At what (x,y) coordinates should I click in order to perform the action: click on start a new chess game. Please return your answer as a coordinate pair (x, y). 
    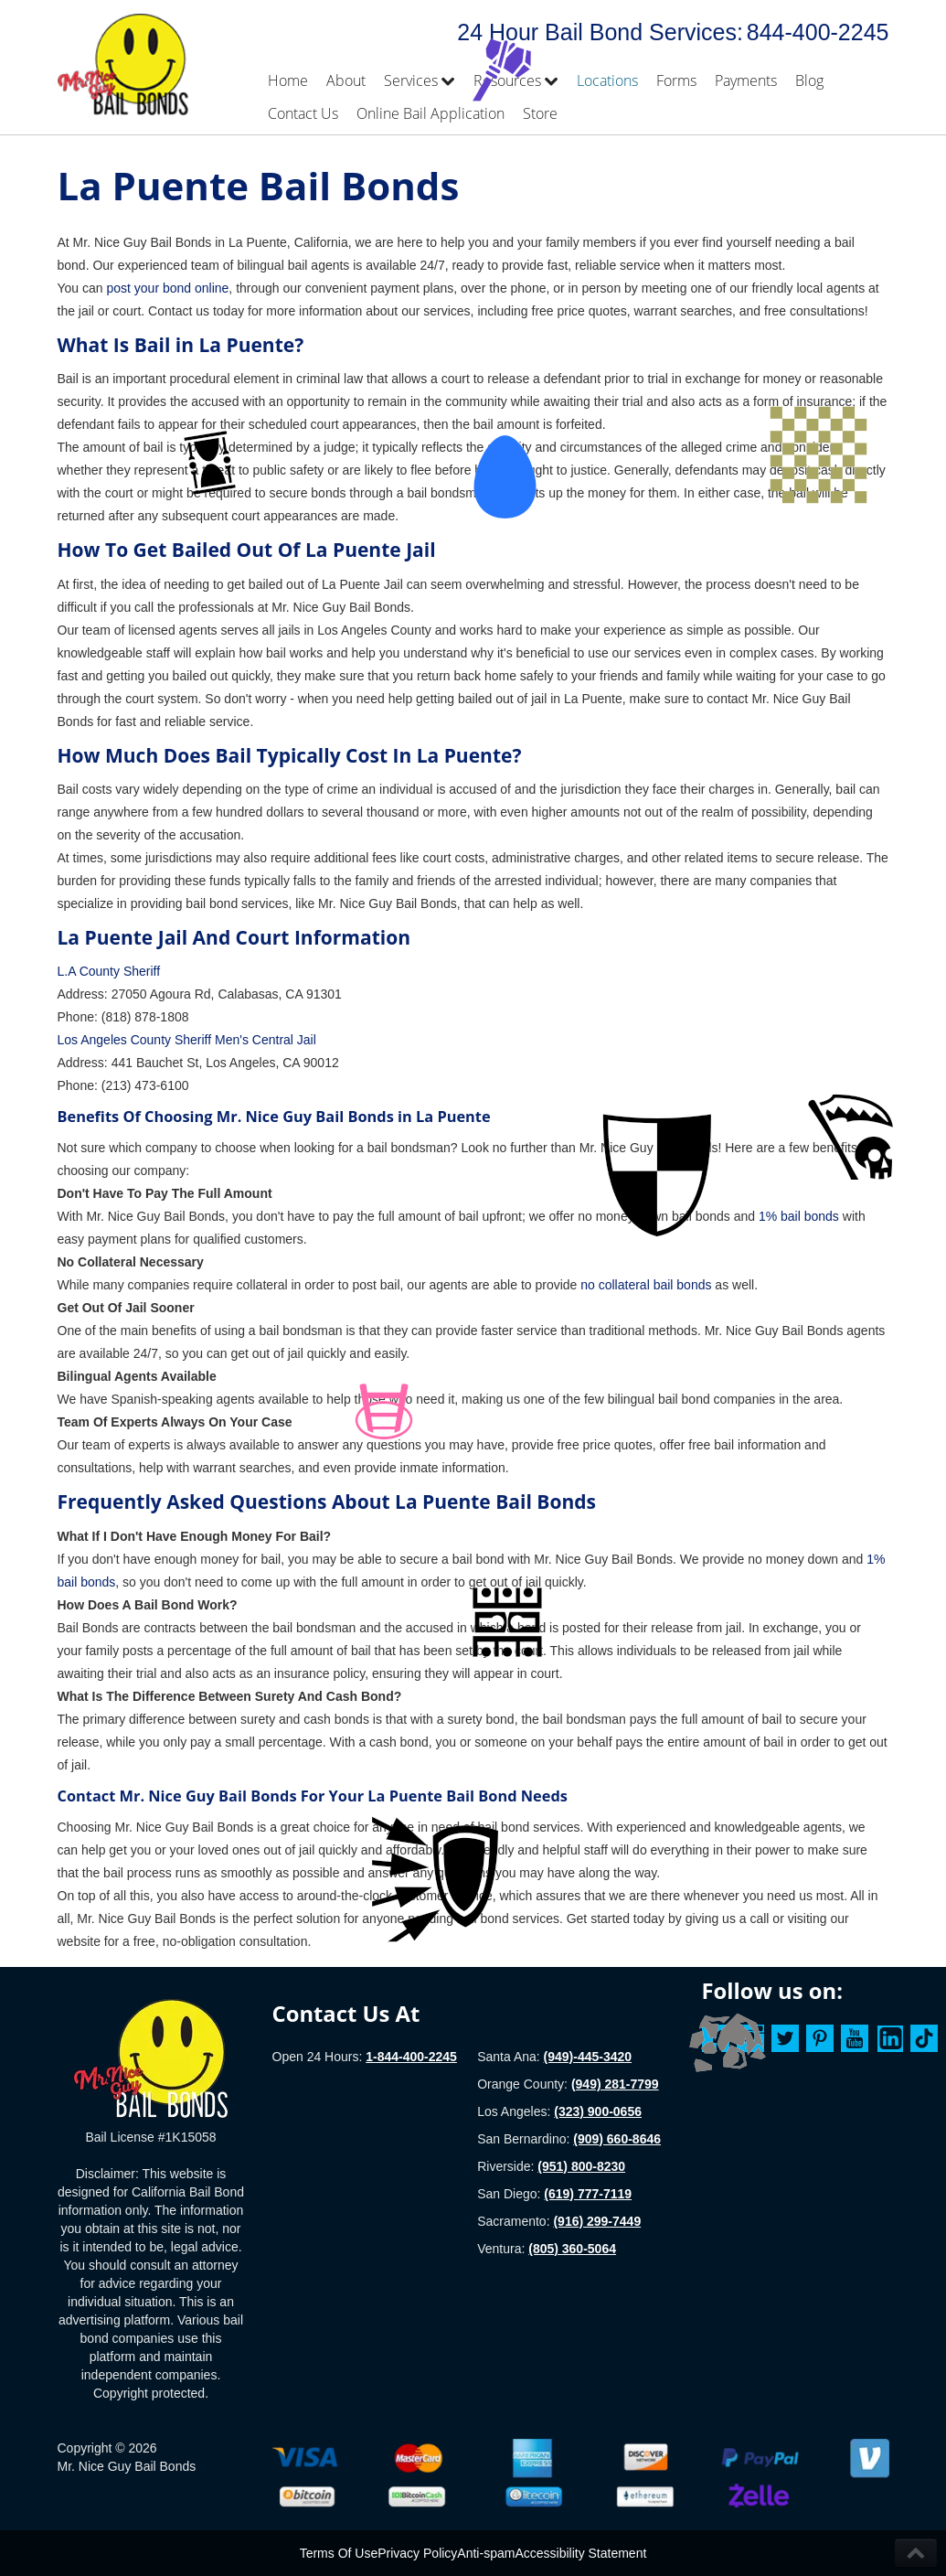
    Looking at the image, I should click on (818, 454).